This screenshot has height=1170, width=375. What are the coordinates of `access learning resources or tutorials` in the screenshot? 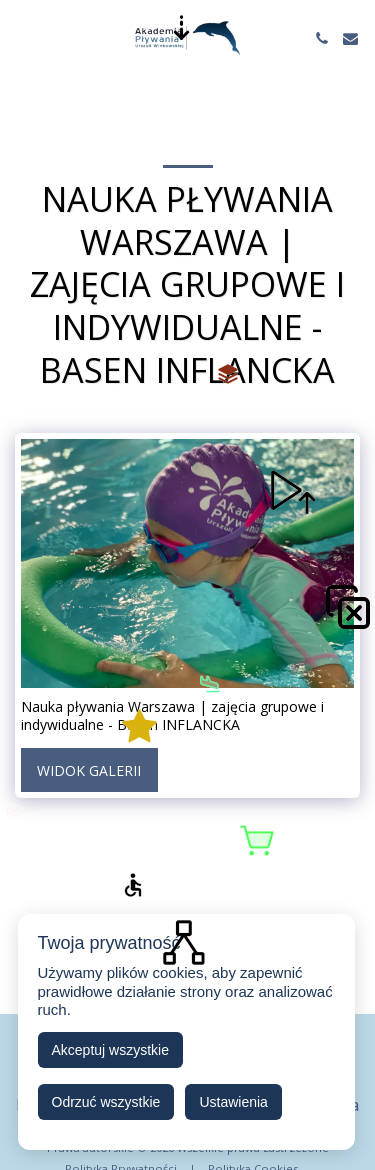 It's located at (15, 810).